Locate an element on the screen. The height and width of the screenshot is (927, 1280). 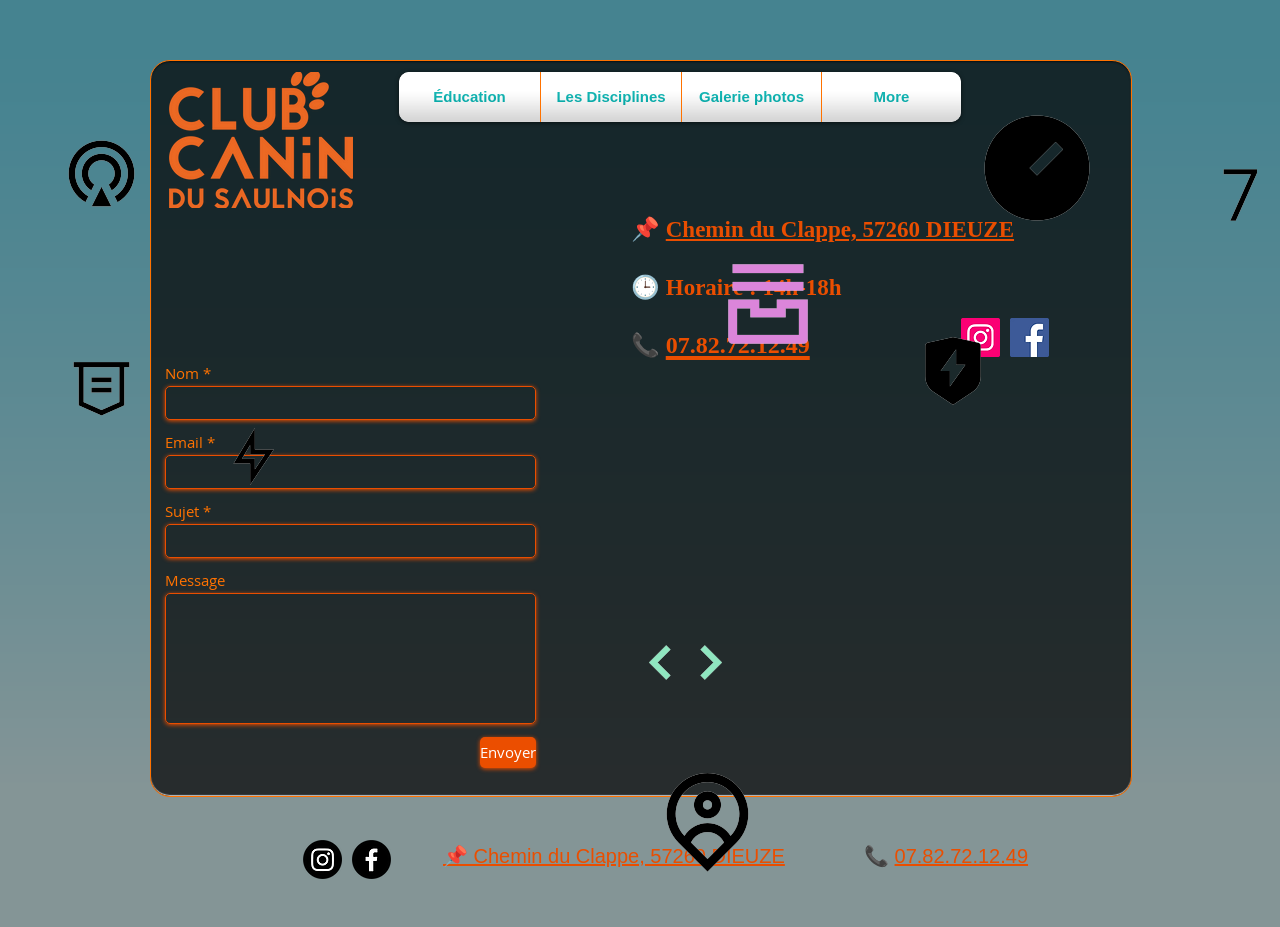
view or edit source code is located at coordinates (685, 662).